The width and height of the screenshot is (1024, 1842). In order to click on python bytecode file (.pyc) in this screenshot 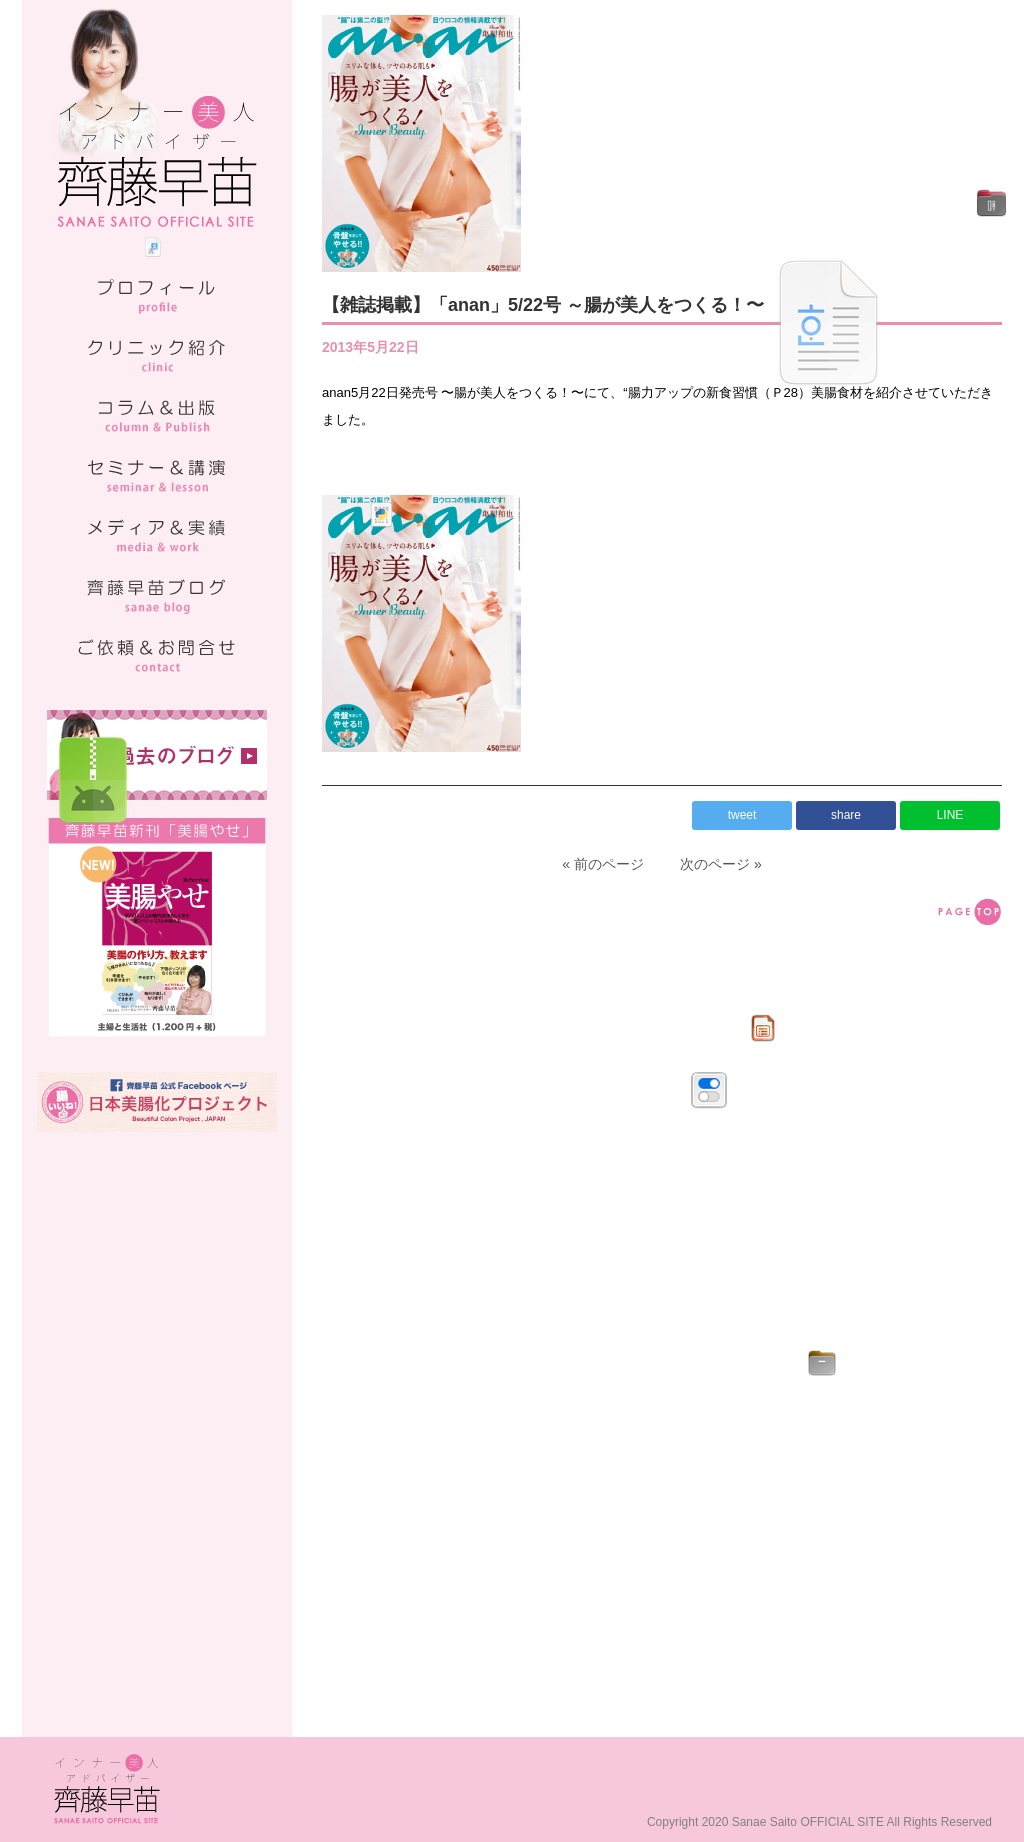, I will do `click(381, 514)`.